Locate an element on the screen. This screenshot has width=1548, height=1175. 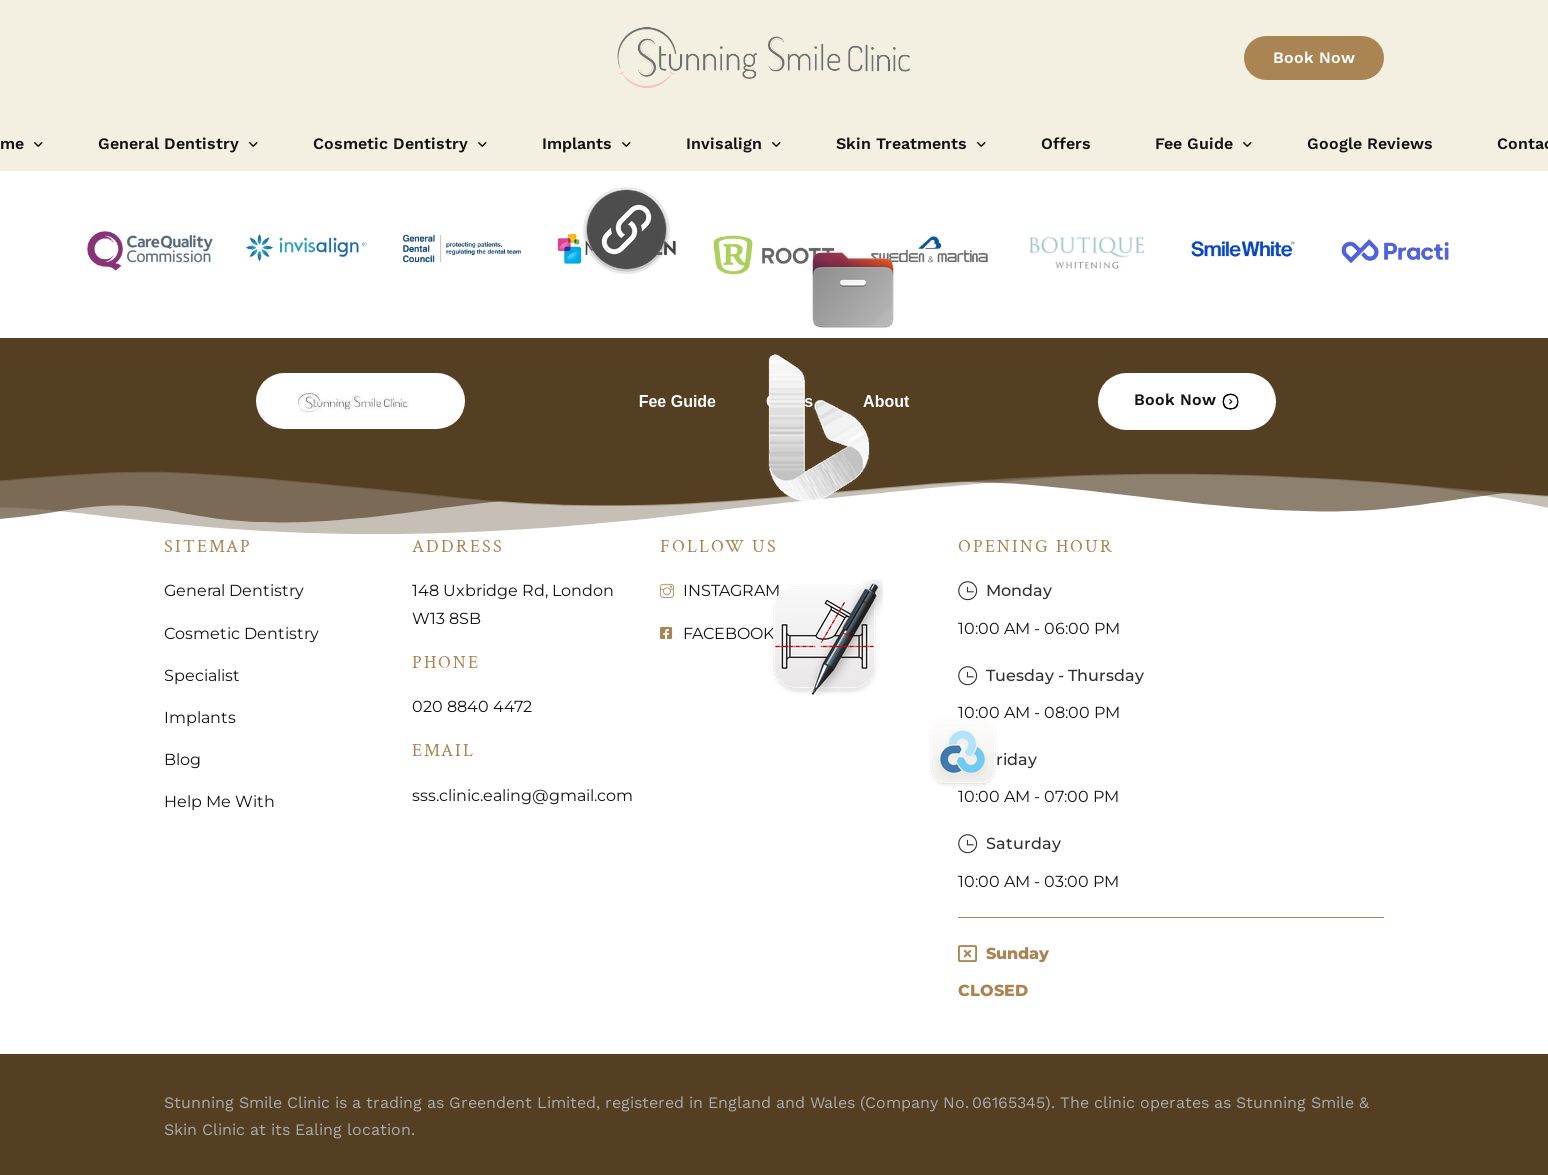
open rclone browser for cloud storage management is located at coordinates (963, 751).